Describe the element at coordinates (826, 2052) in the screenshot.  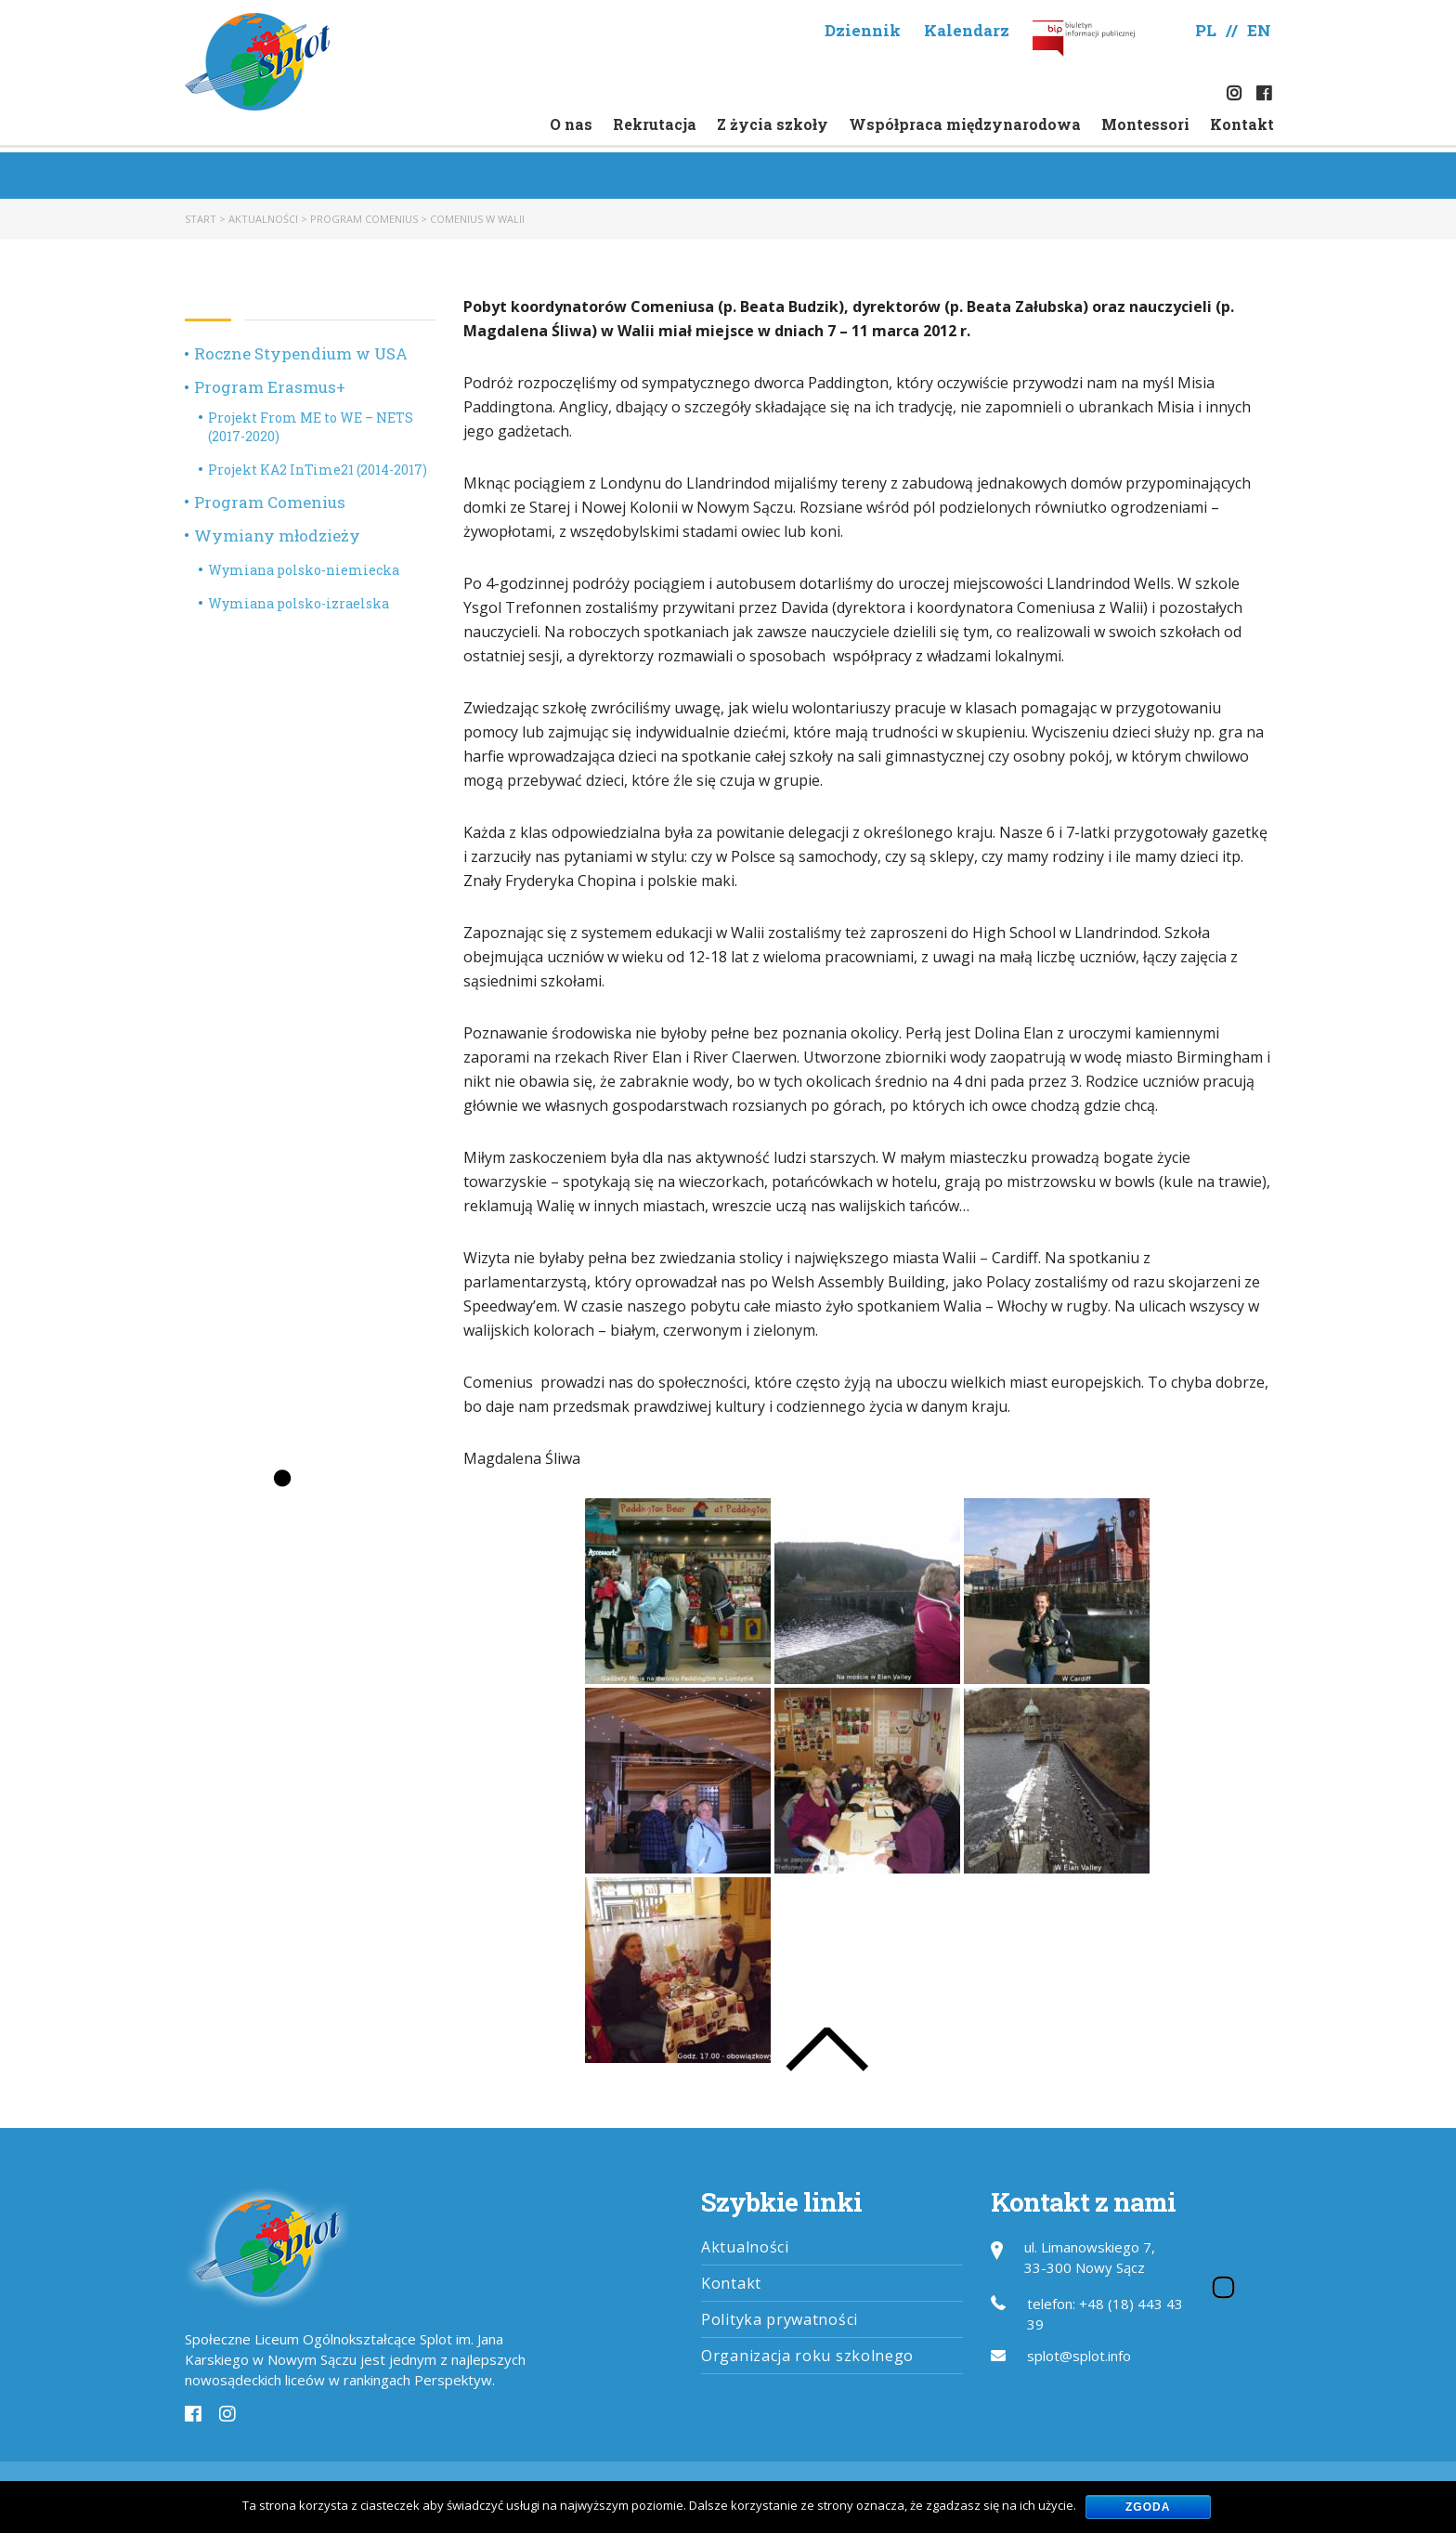
I see `collapse or minimize a section` at that location.